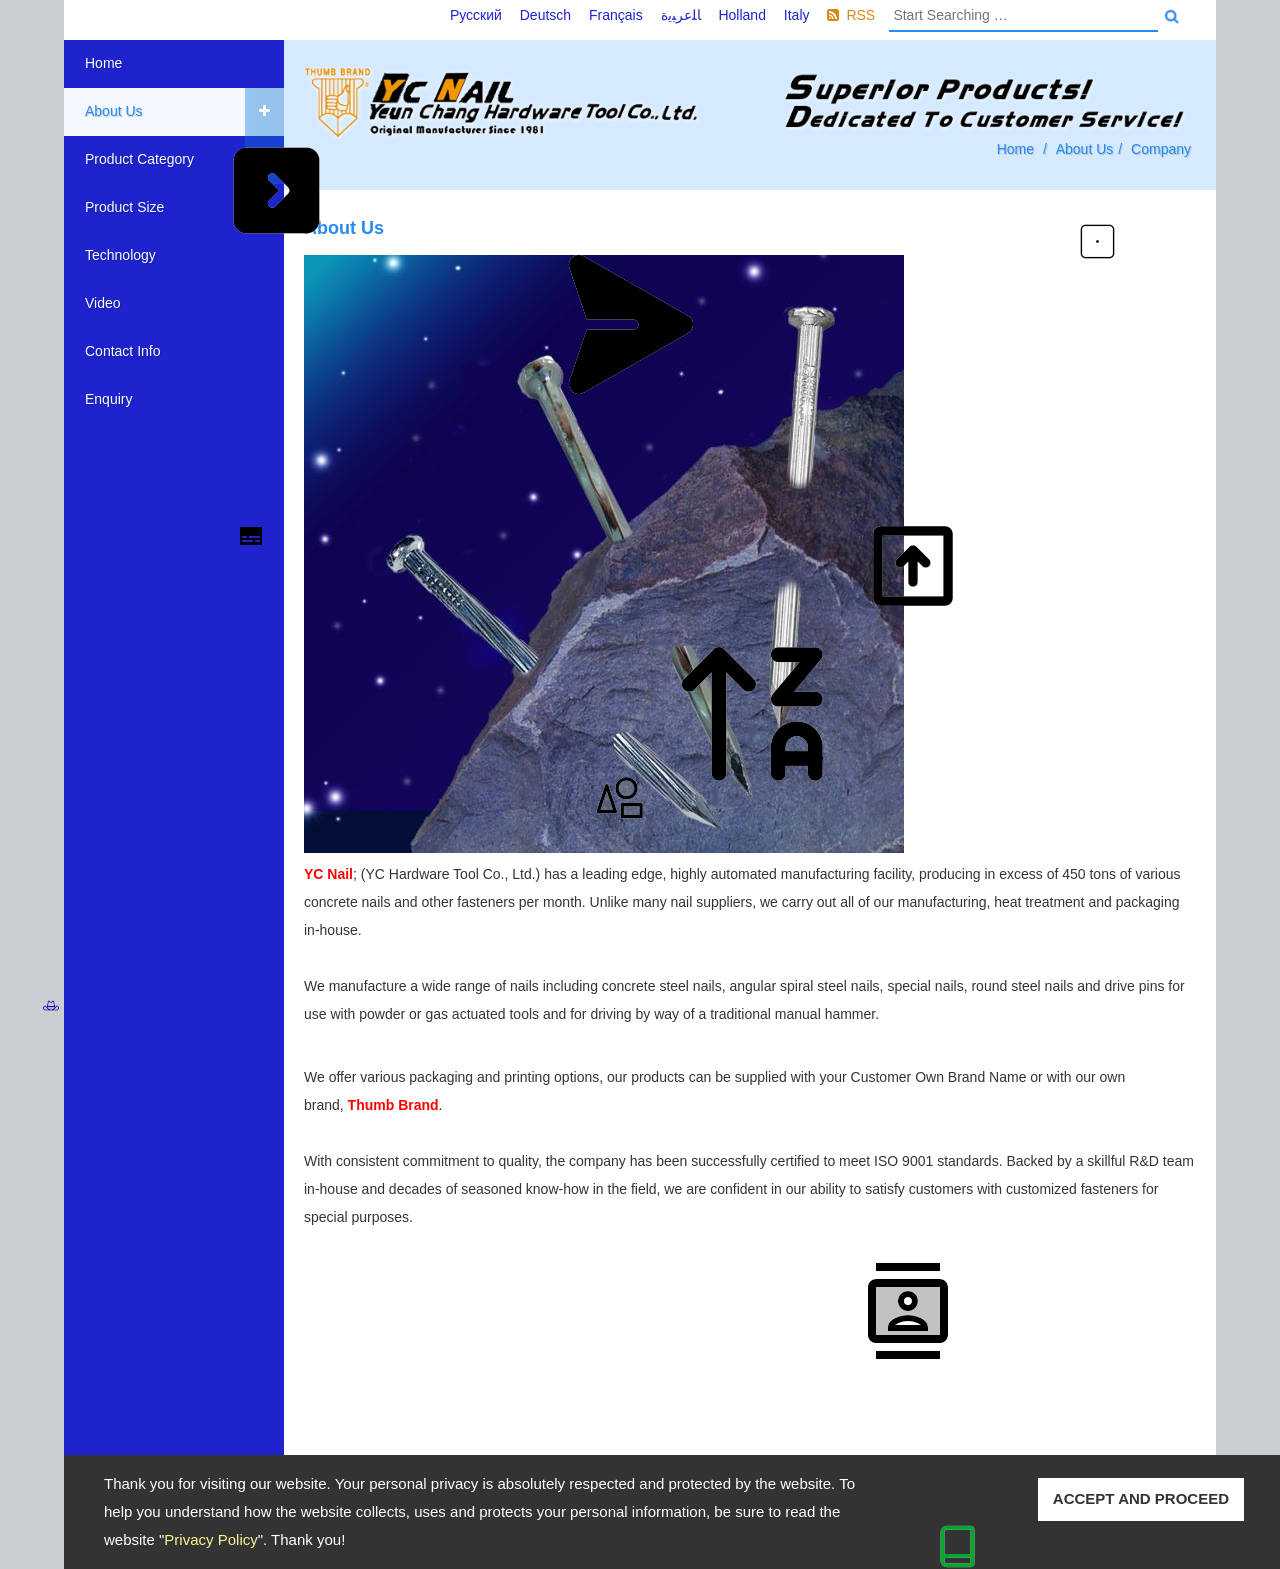 This screenshot has width=1280, height=1569. Describe the element at coordinates (1097, 241) in the screenshot. I see `indicates a roll result of one` at that location.